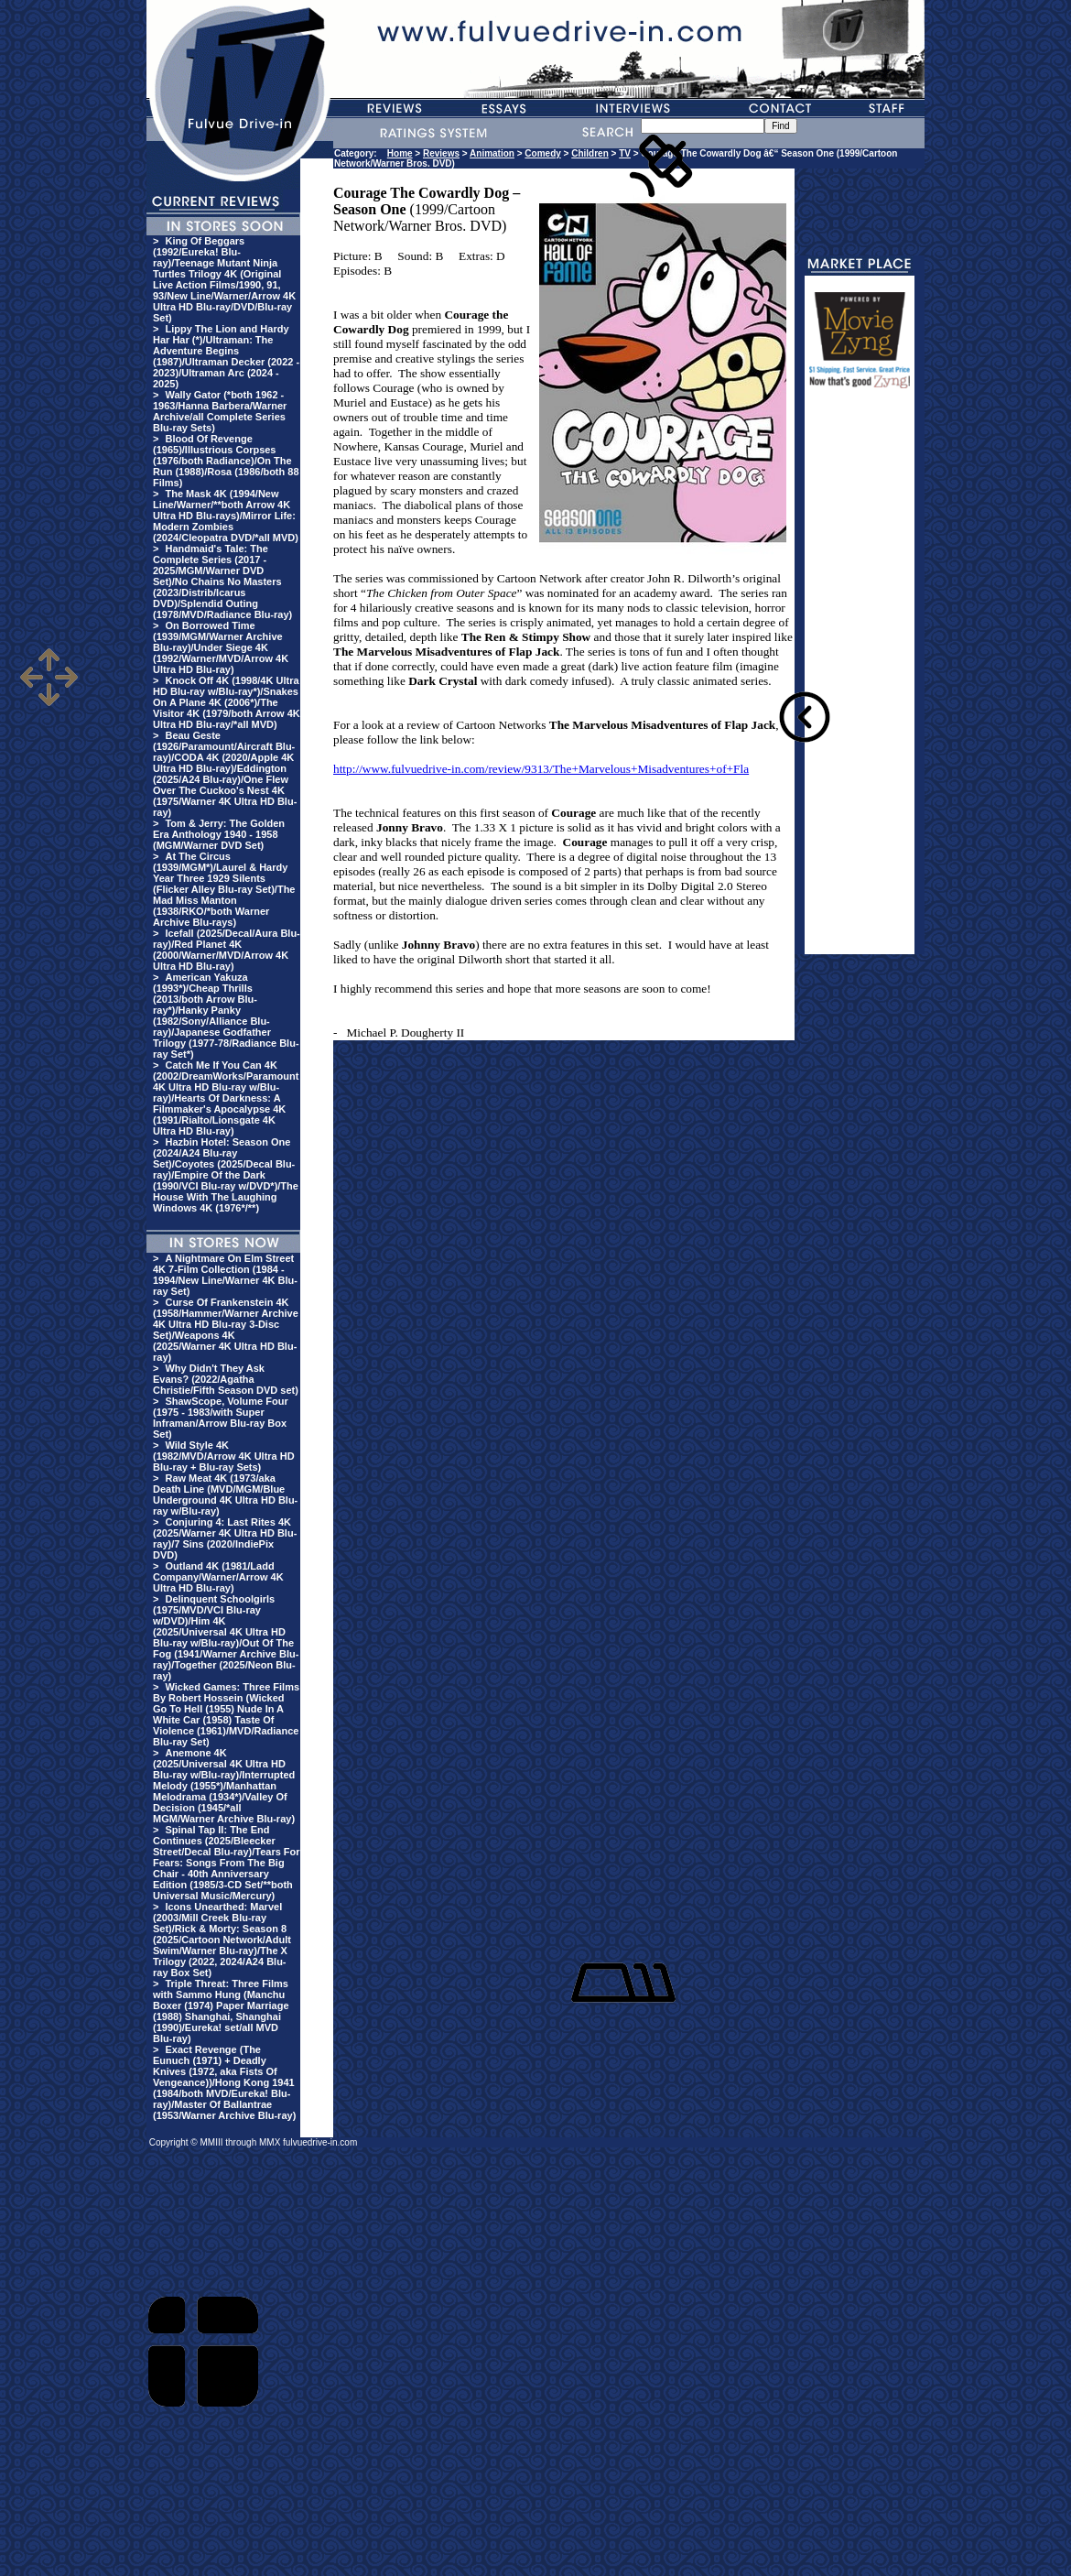  I want to click on view data in table format, so click(203, 2352).